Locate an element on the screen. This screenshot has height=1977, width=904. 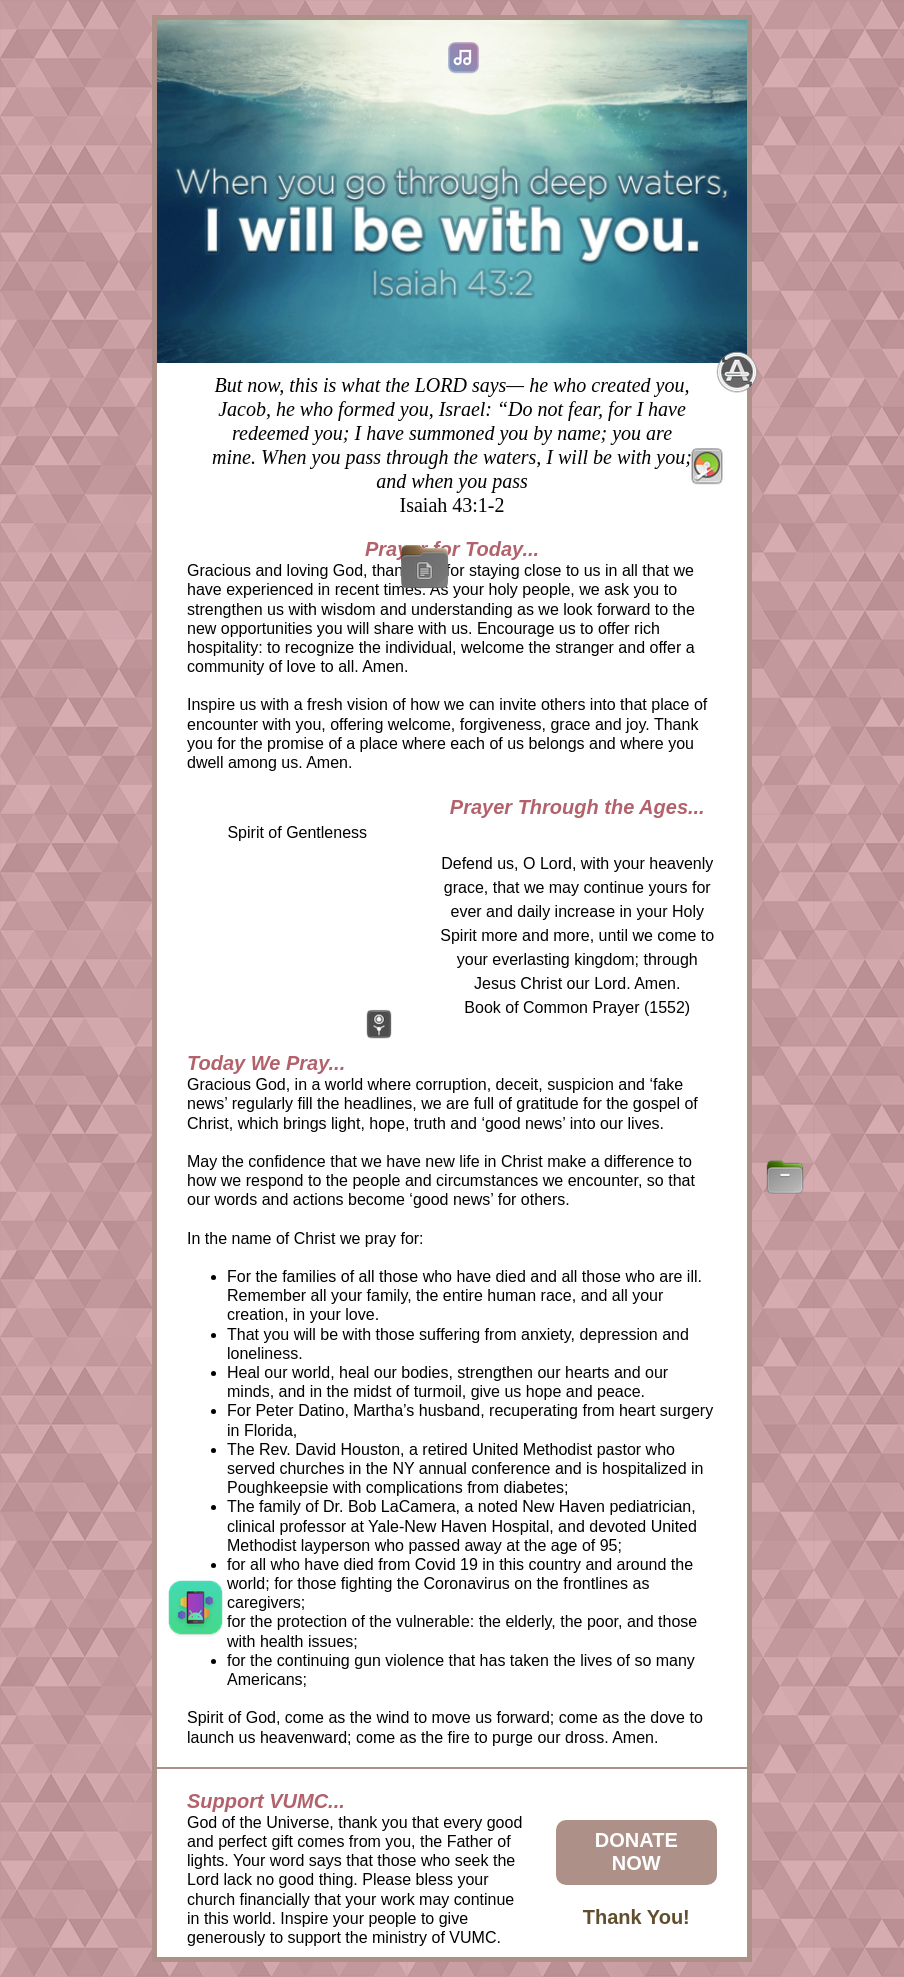
open mousai music recognition app is located at coordinates (463, 57).